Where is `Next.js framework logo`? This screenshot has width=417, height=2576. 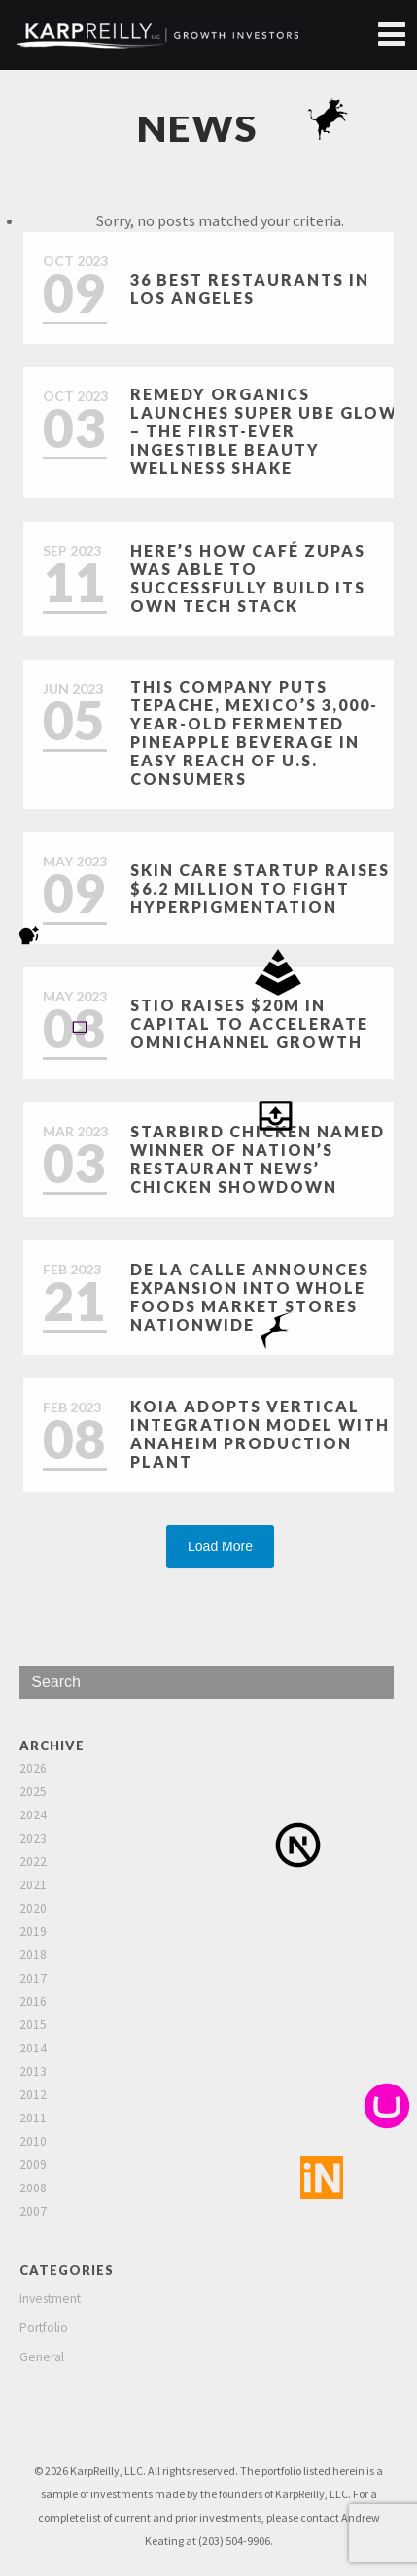
Next.js framework logo is located at coordinates (297, 1845).